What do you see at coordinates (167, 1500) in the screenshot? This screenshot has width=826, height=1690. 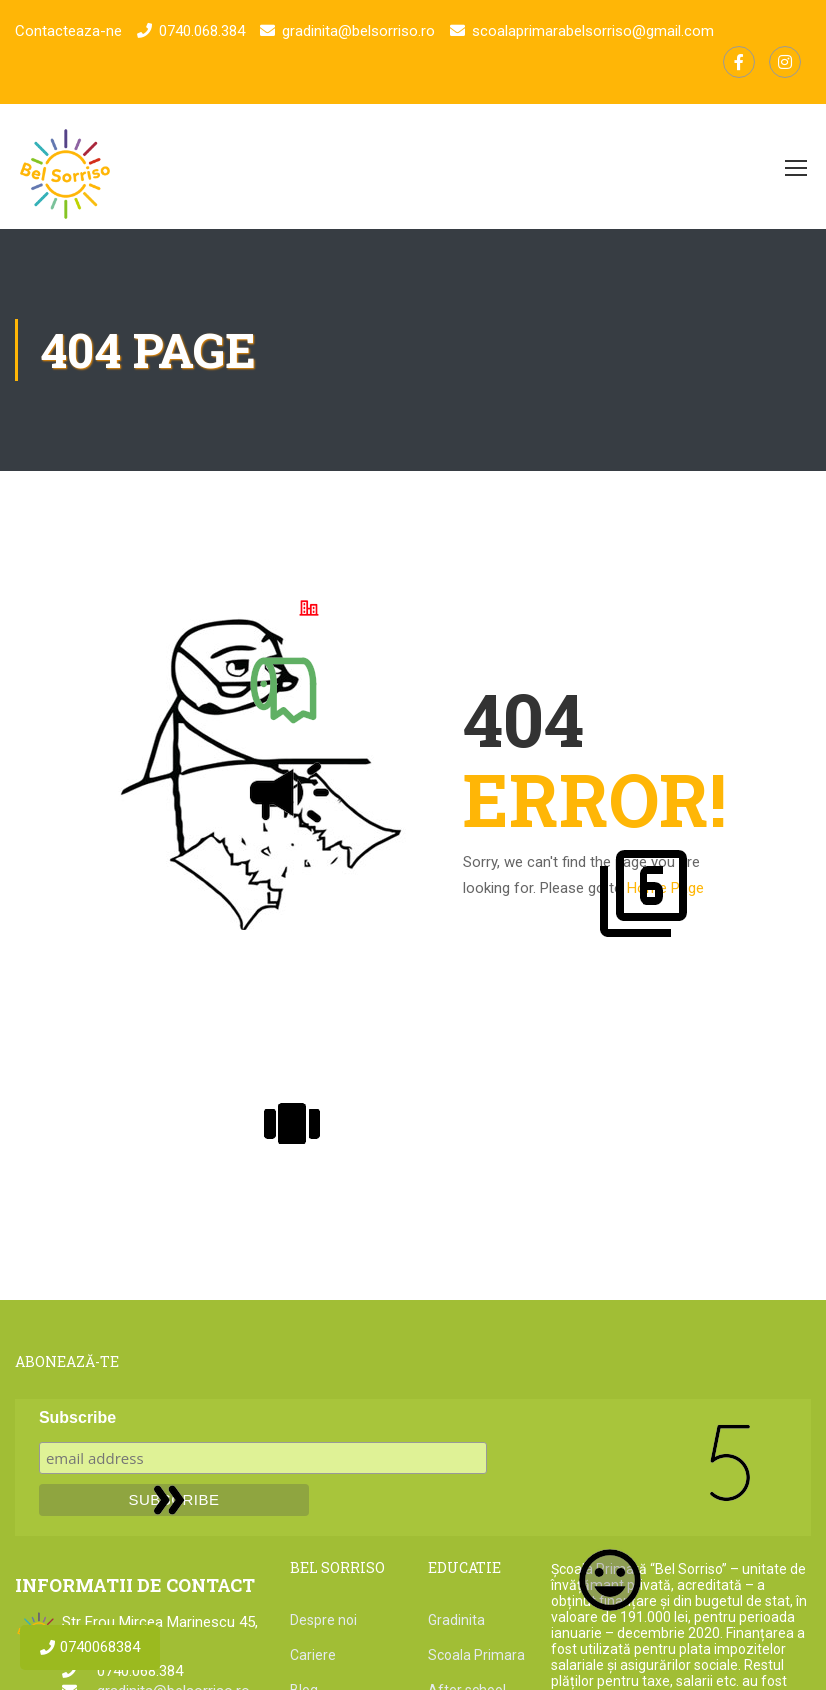 I see `skip forward or advance to next item` at bounding box center [167, 1500].